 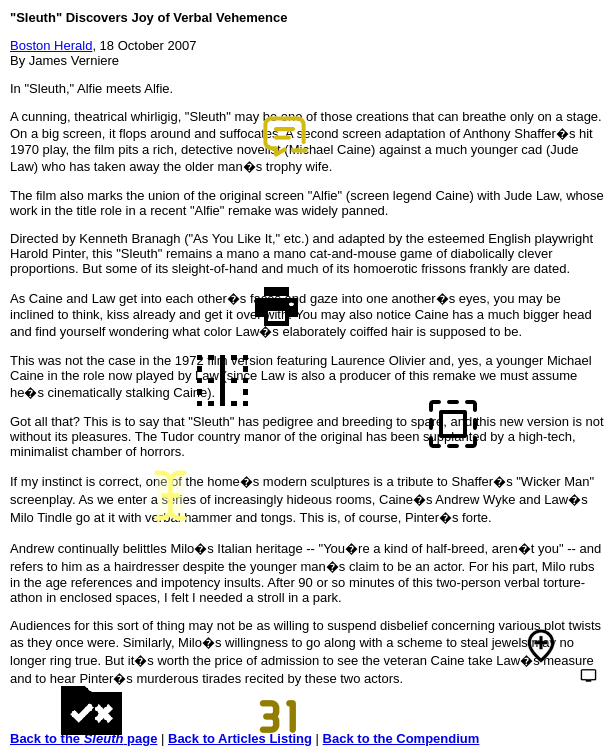 What do you see at coordinates (91, 710) in the screenshot?
I see `folder with validation rules applied` at bounding box center [91, 710].